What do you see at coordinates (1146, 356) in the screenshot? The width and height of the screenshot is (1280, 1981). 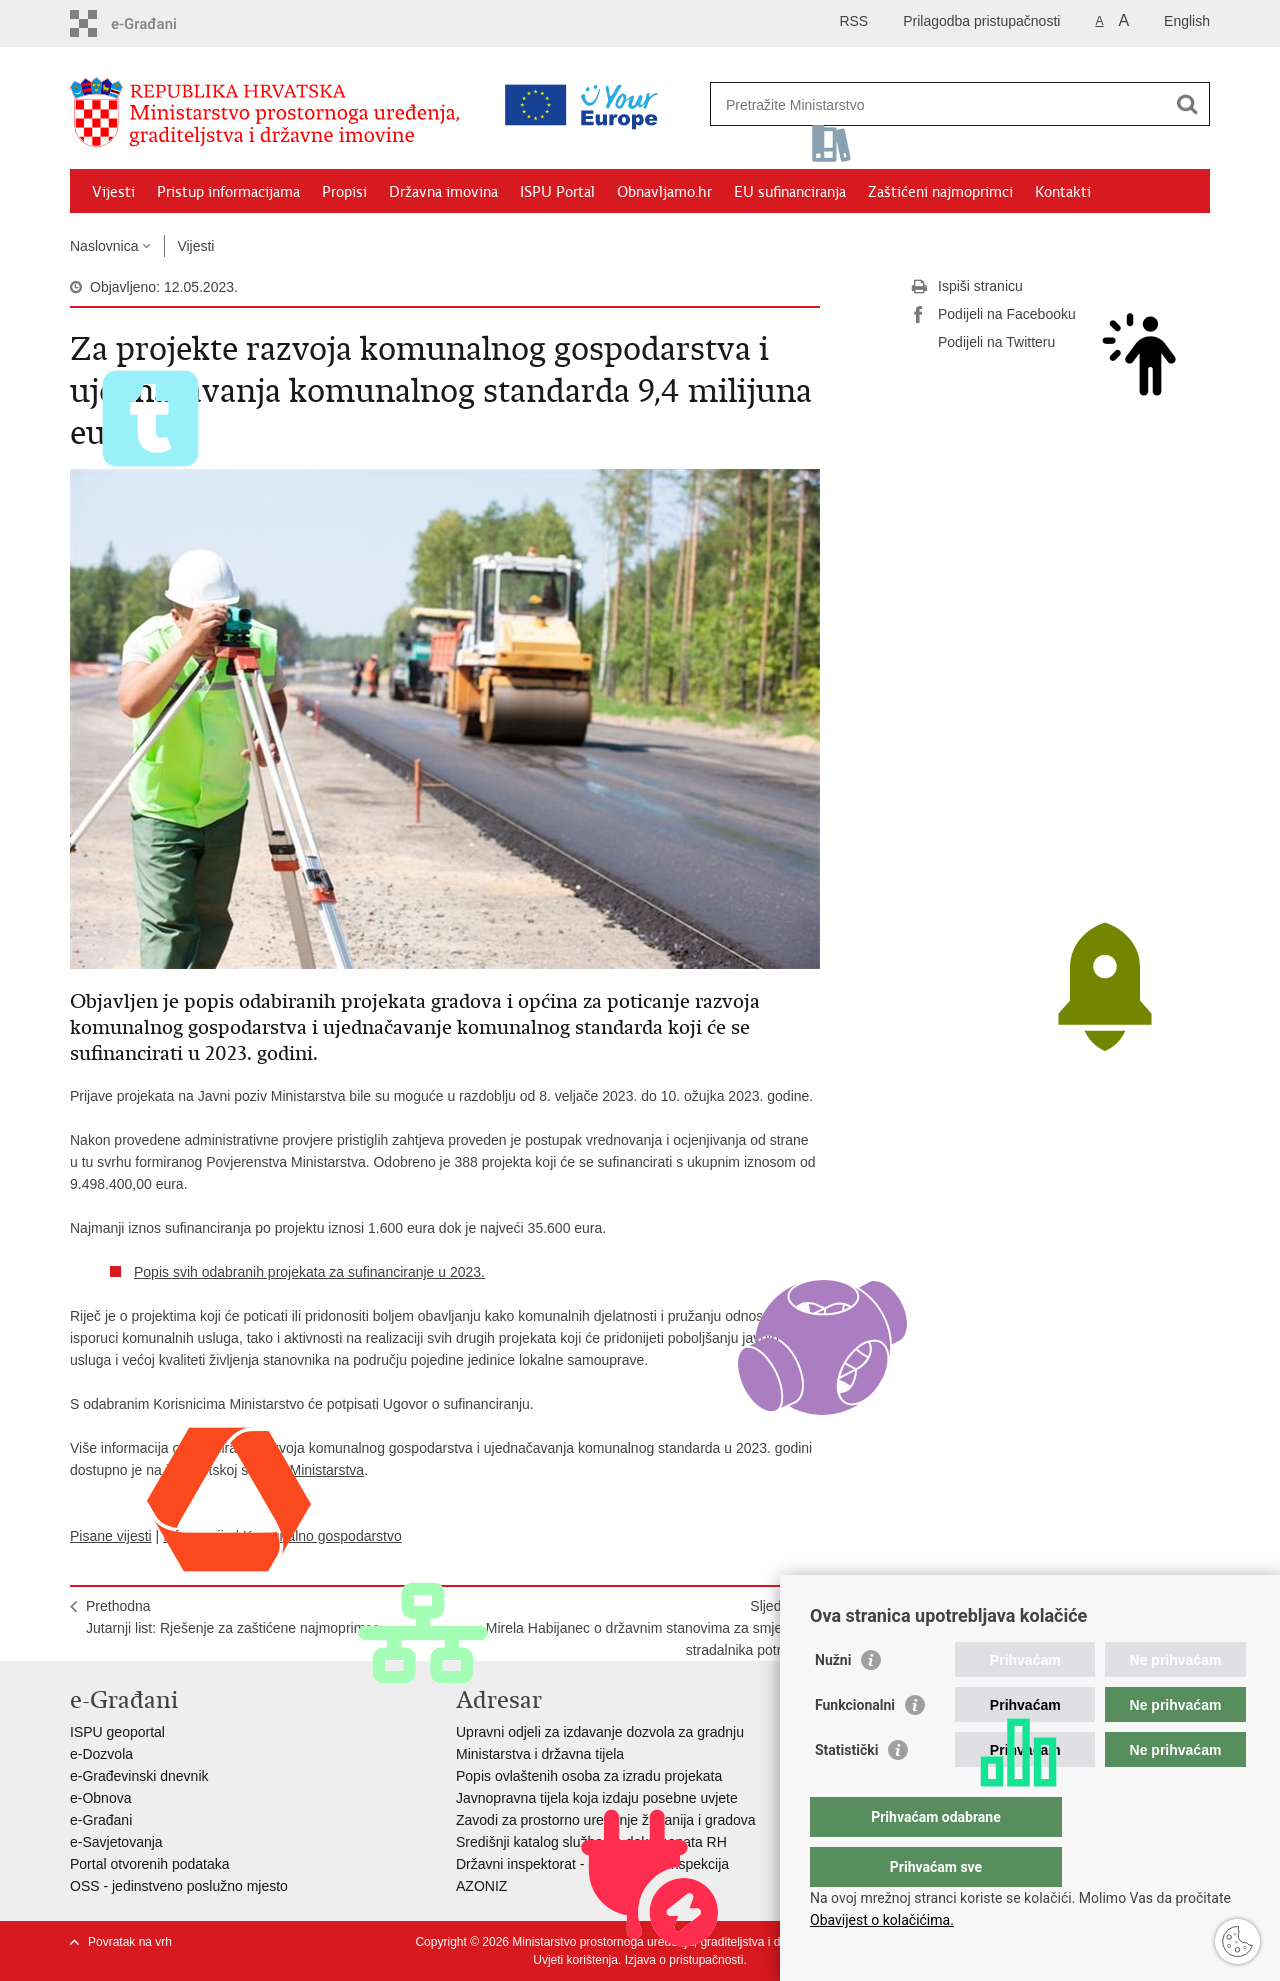 I see `indicates a person with high energy or activity` at bounding box center [1146, 356].